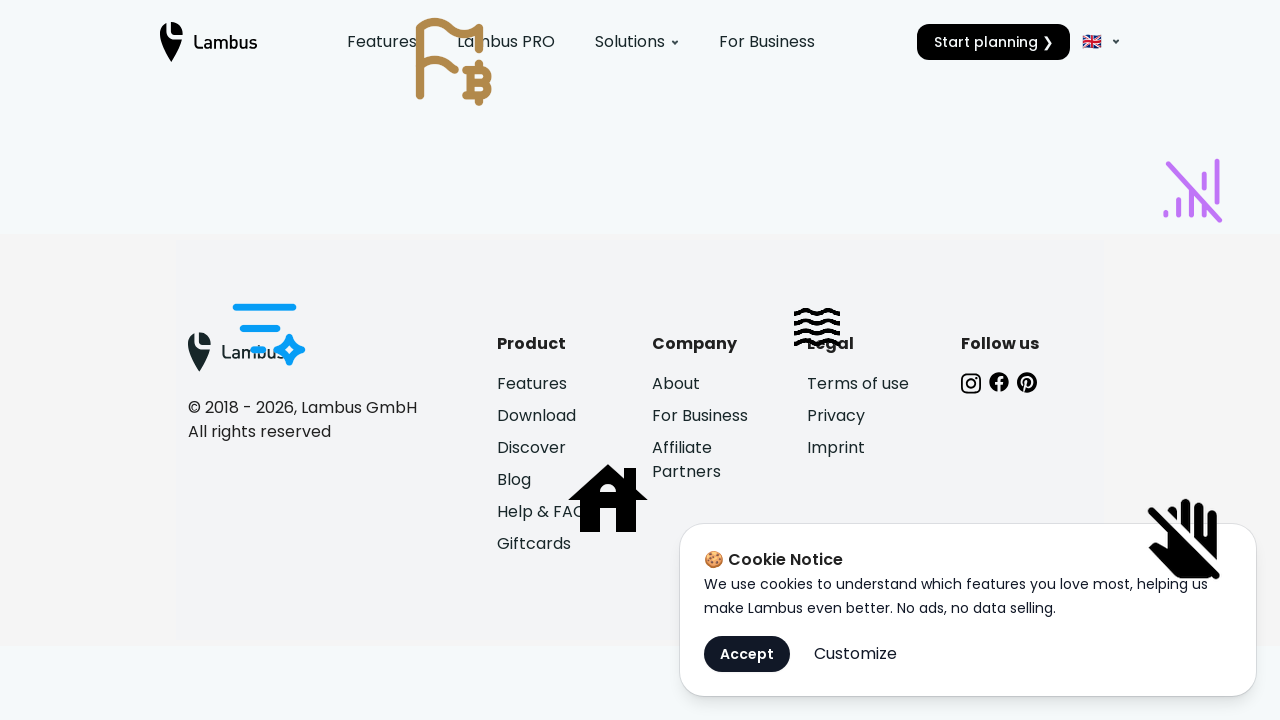 This screenshot has height=720, width=1280. Describe the element at coordinates (1186, 540) in the screenshot. I see `do not touch - touchscreen disabled` at that location.